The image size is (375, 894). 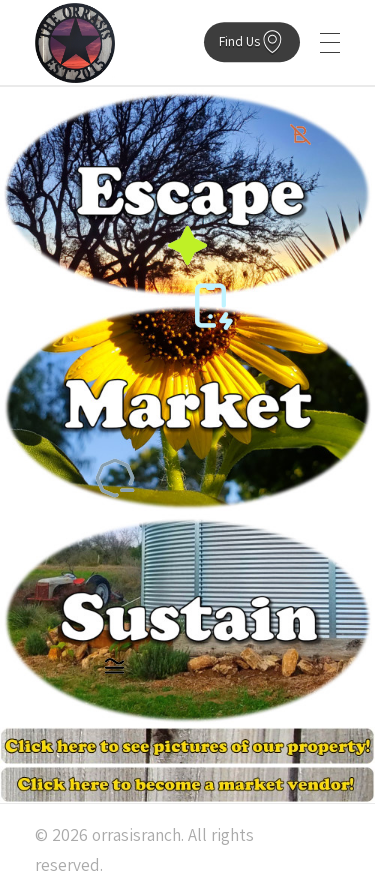 I want to click on disable bold text formatting, so click(x=300, y=134).